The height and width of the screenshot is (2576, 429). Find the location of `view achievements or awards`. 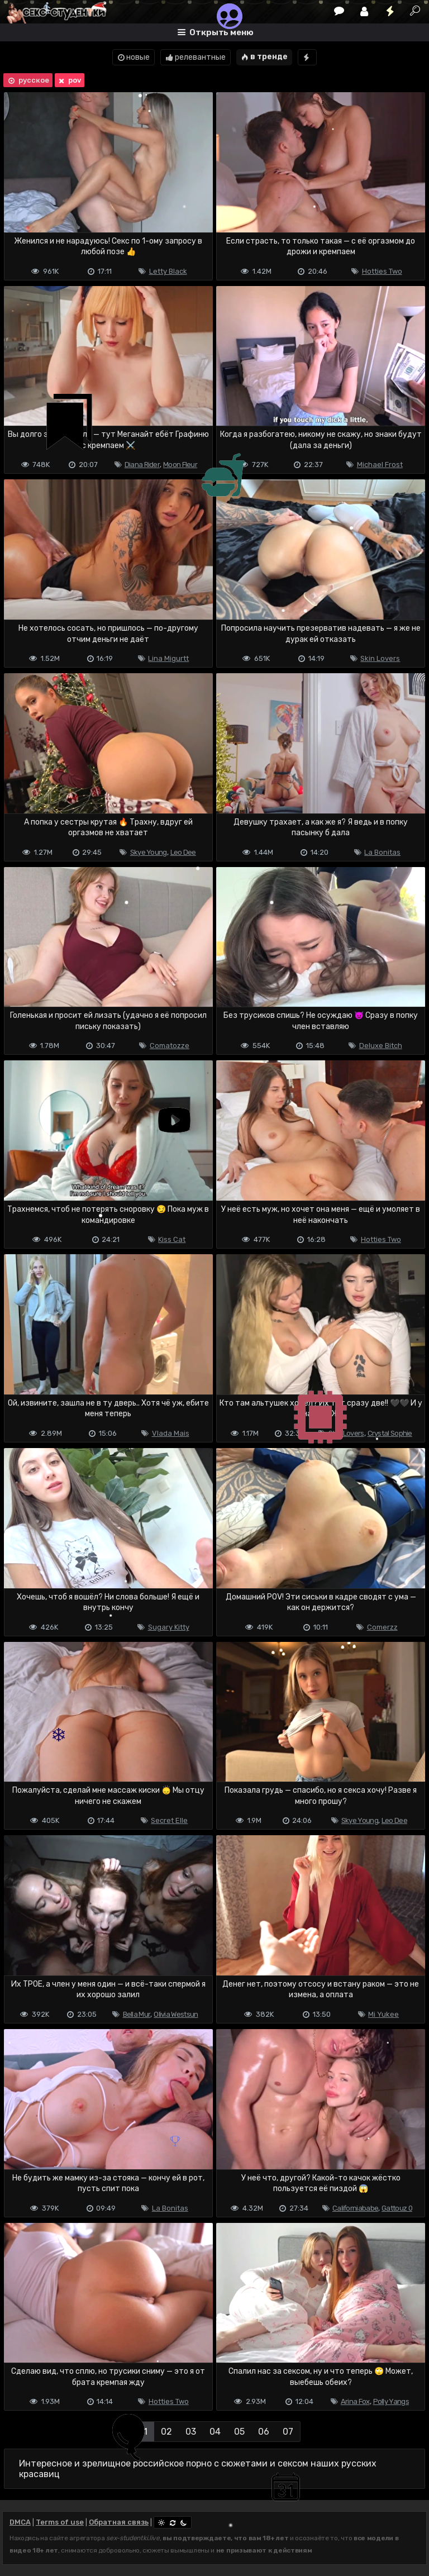

view achievements or awards is located at coordinates (175, 2141).